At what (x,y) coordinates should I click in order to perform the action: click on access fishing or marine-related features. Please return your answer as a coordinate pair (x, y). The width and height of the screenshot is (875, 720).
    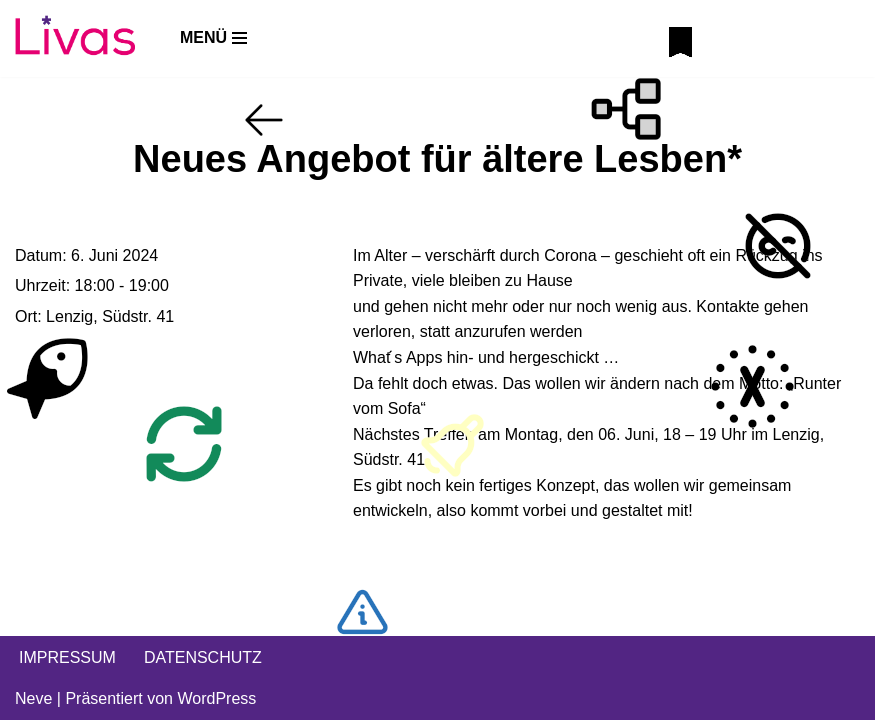
    Looking at the image, I should click on (51, 374).